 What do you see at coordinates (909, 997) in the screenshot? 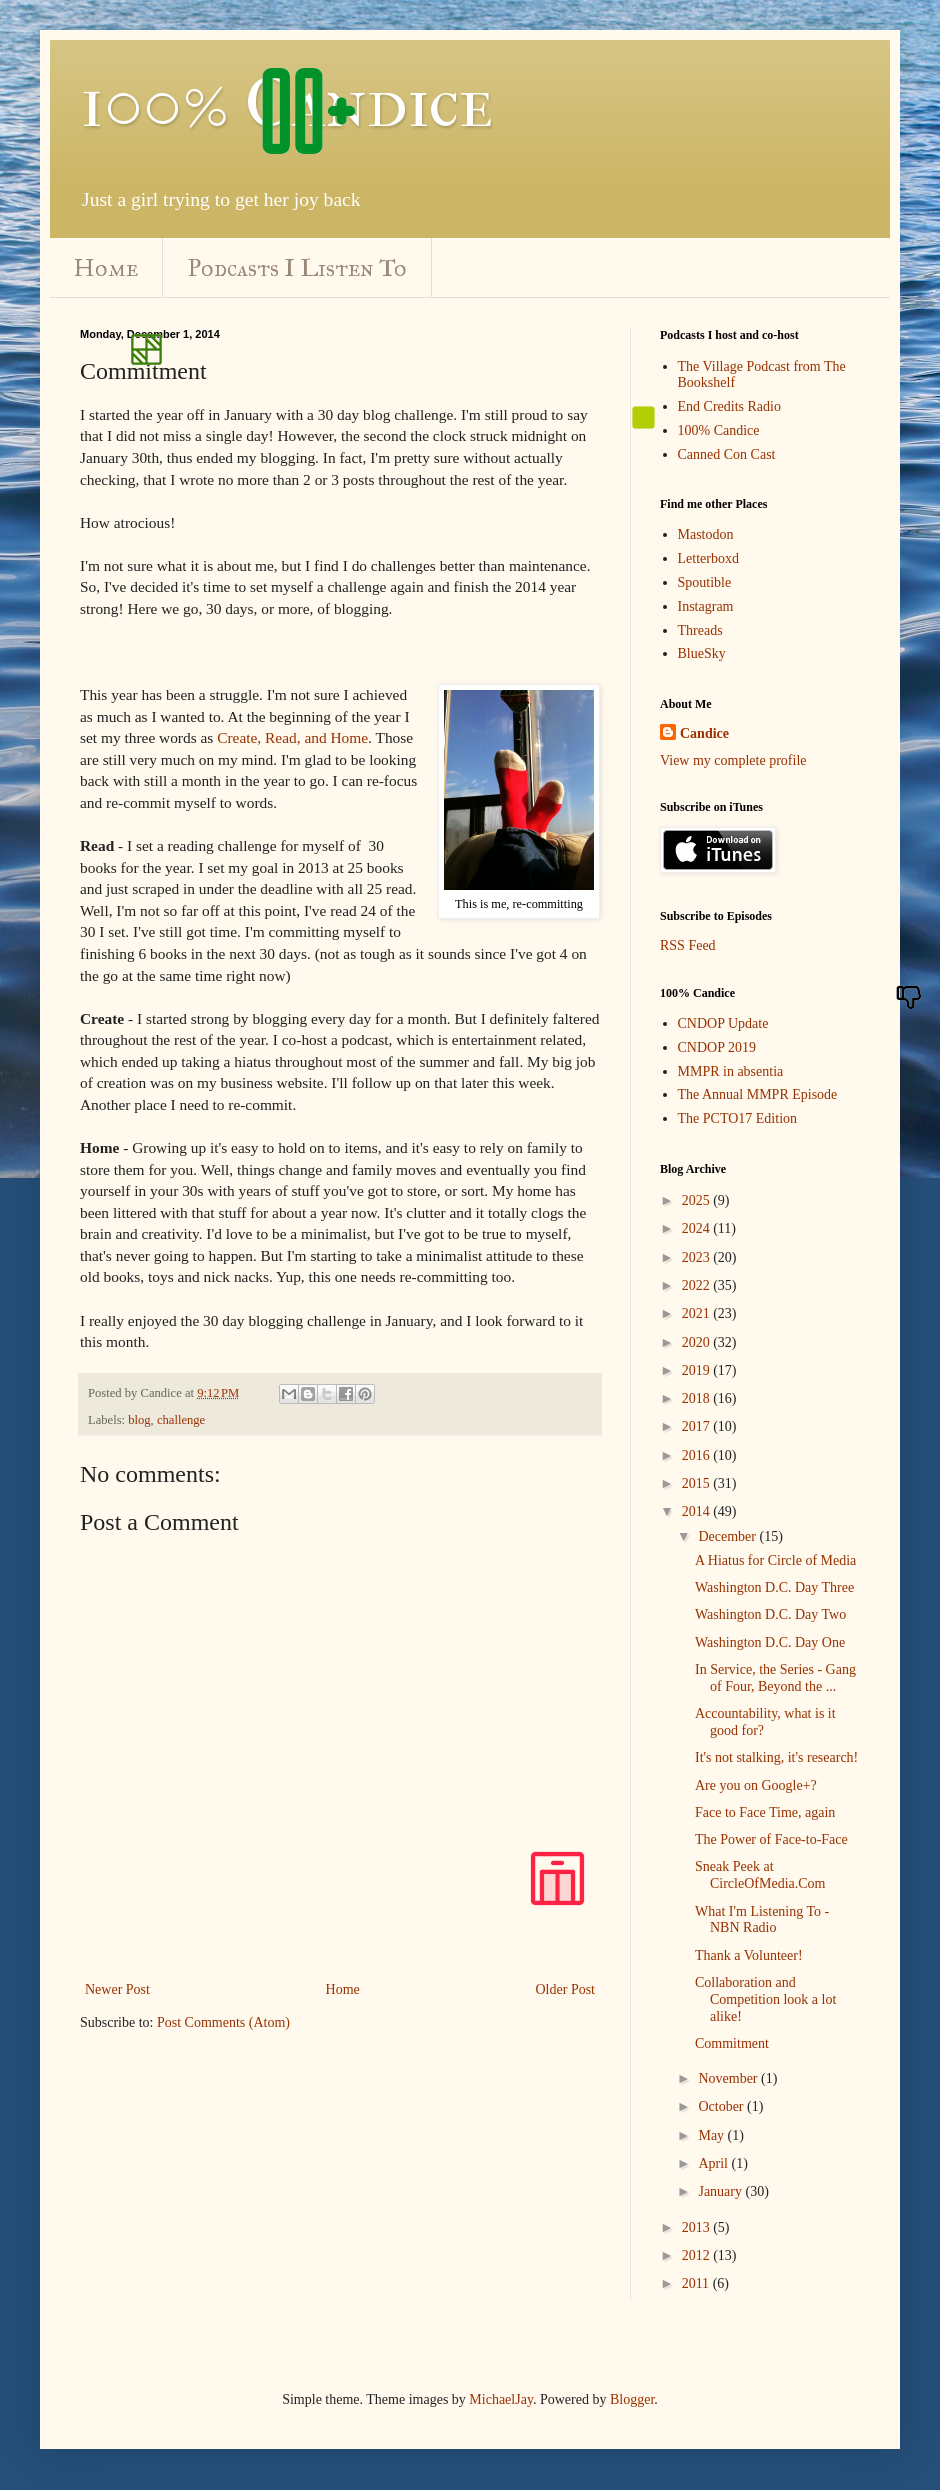
I see `dislike or downvote content` at bounding box center [909, 997].